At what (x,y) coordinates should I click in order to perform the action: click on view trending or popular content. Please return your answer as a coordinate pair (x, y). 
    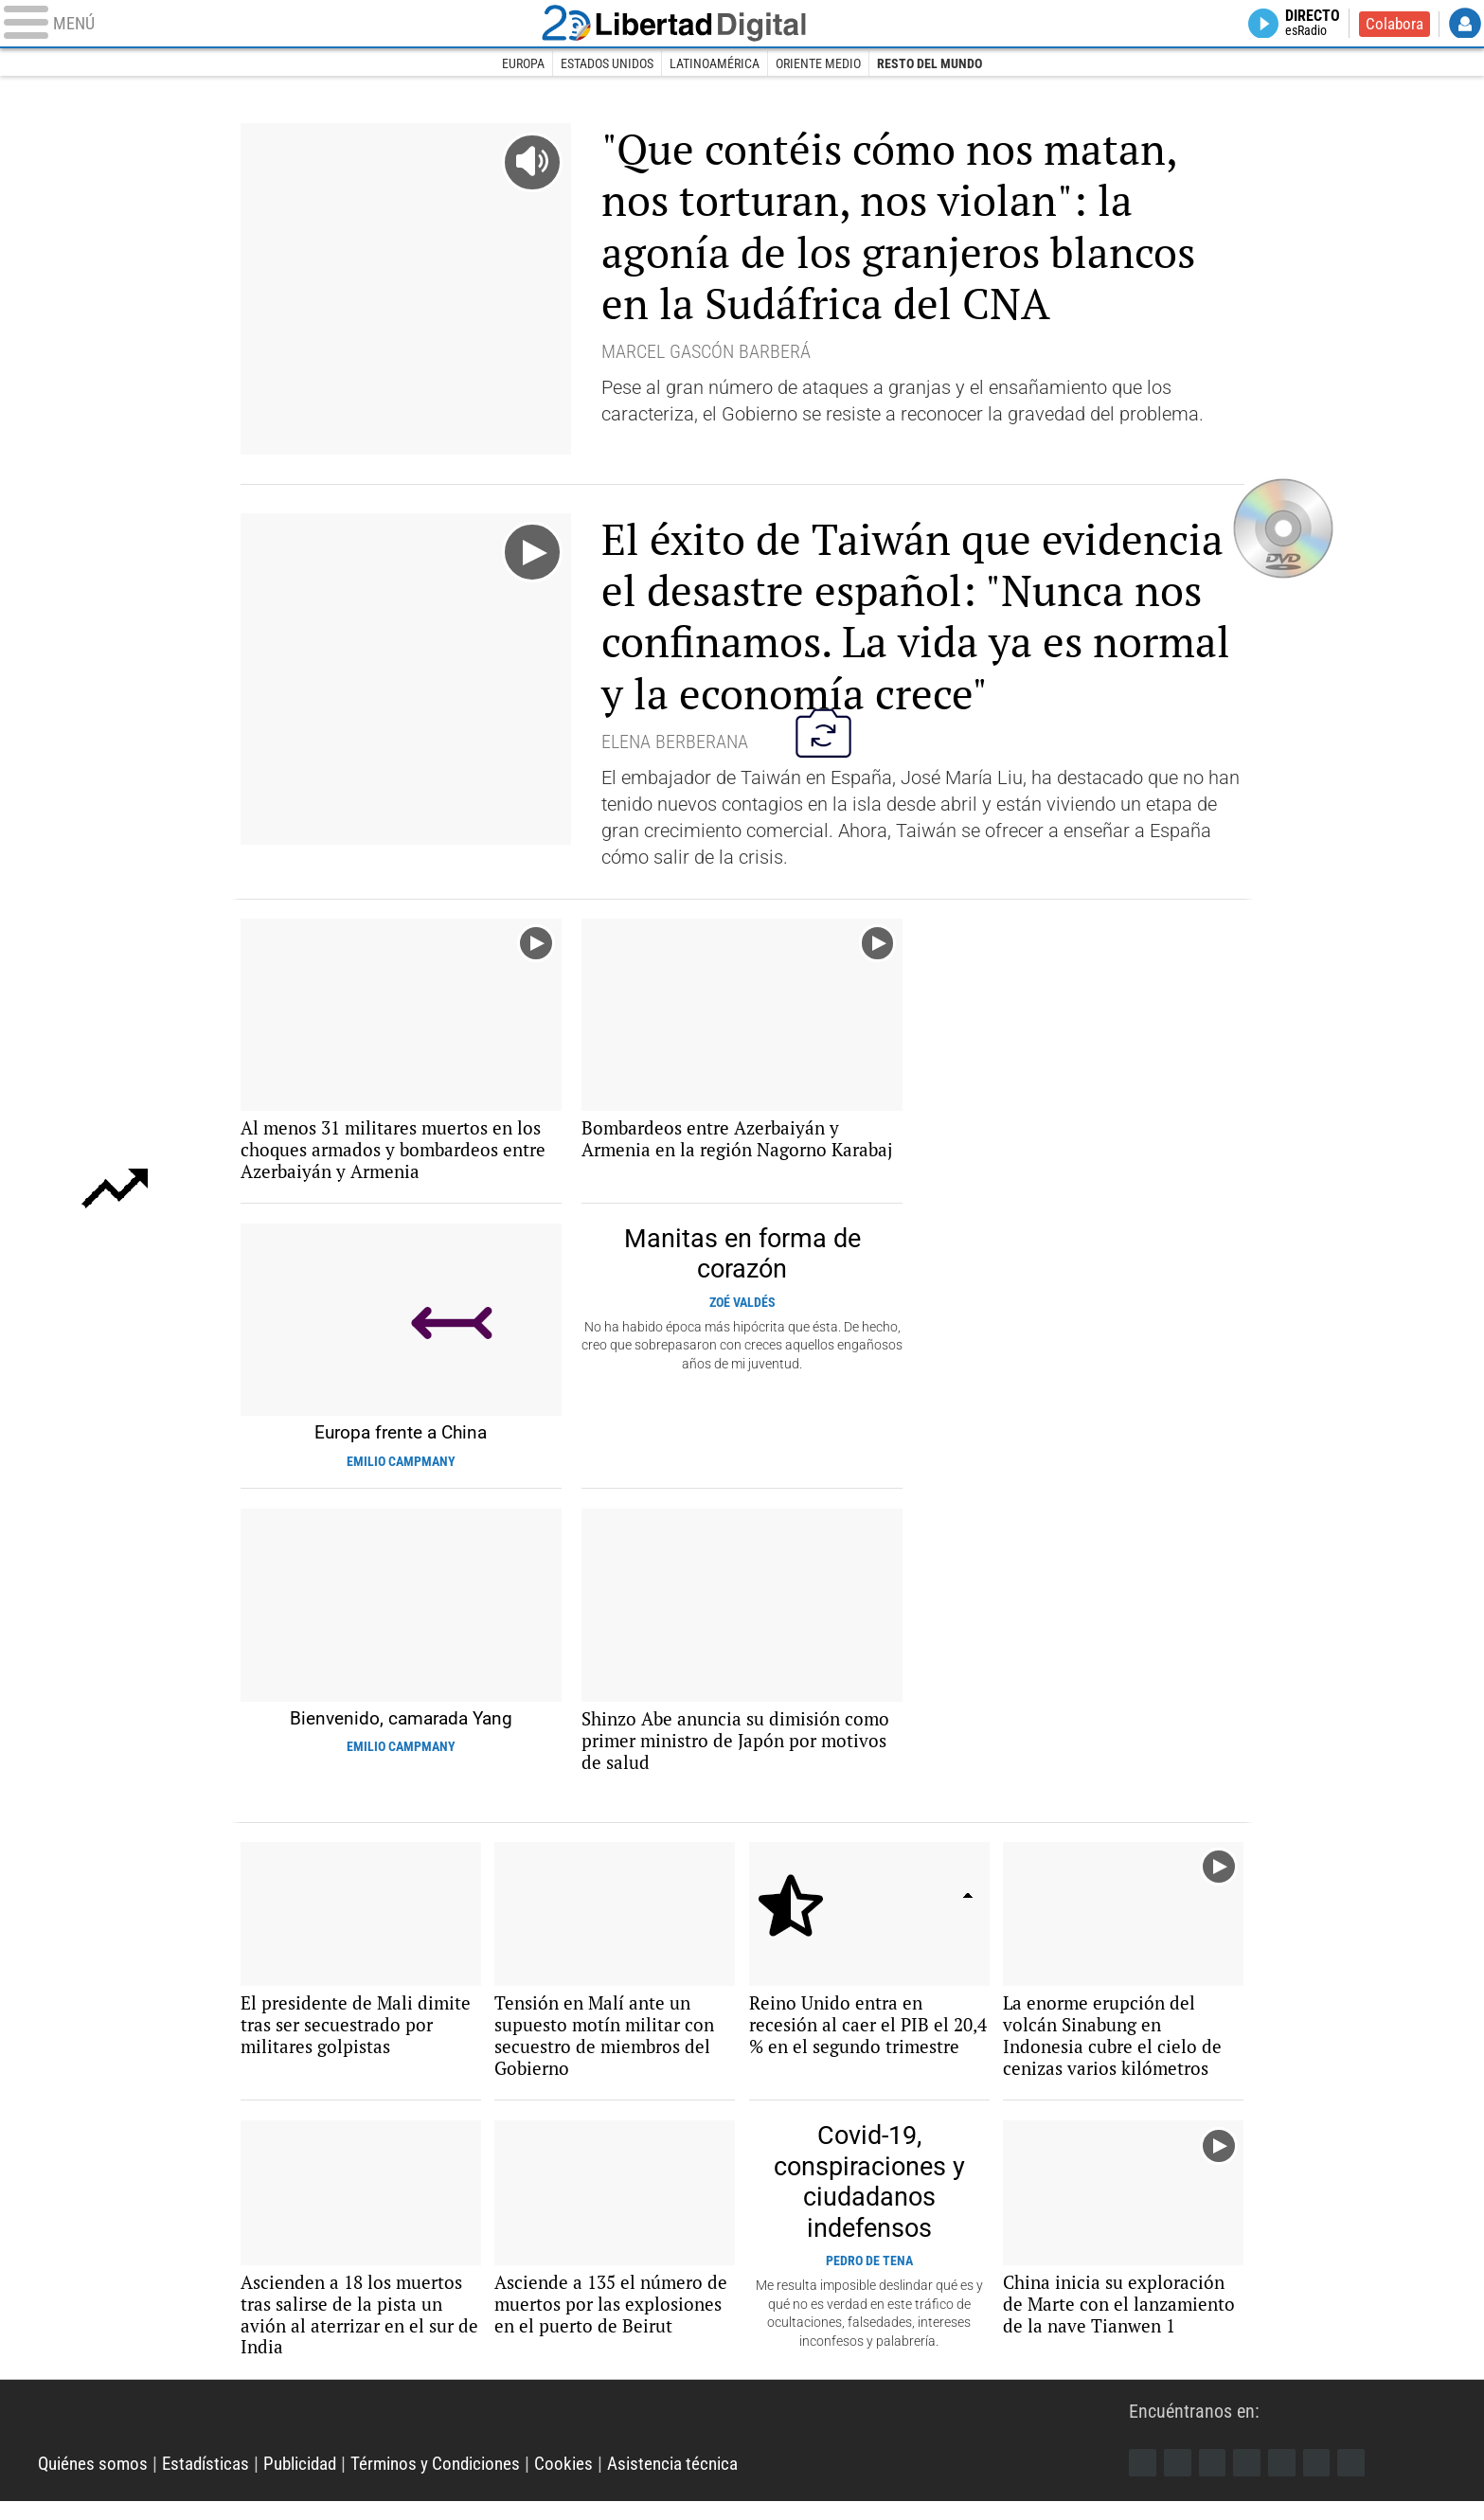
    Looking at the image, I should click on (115, 1189).